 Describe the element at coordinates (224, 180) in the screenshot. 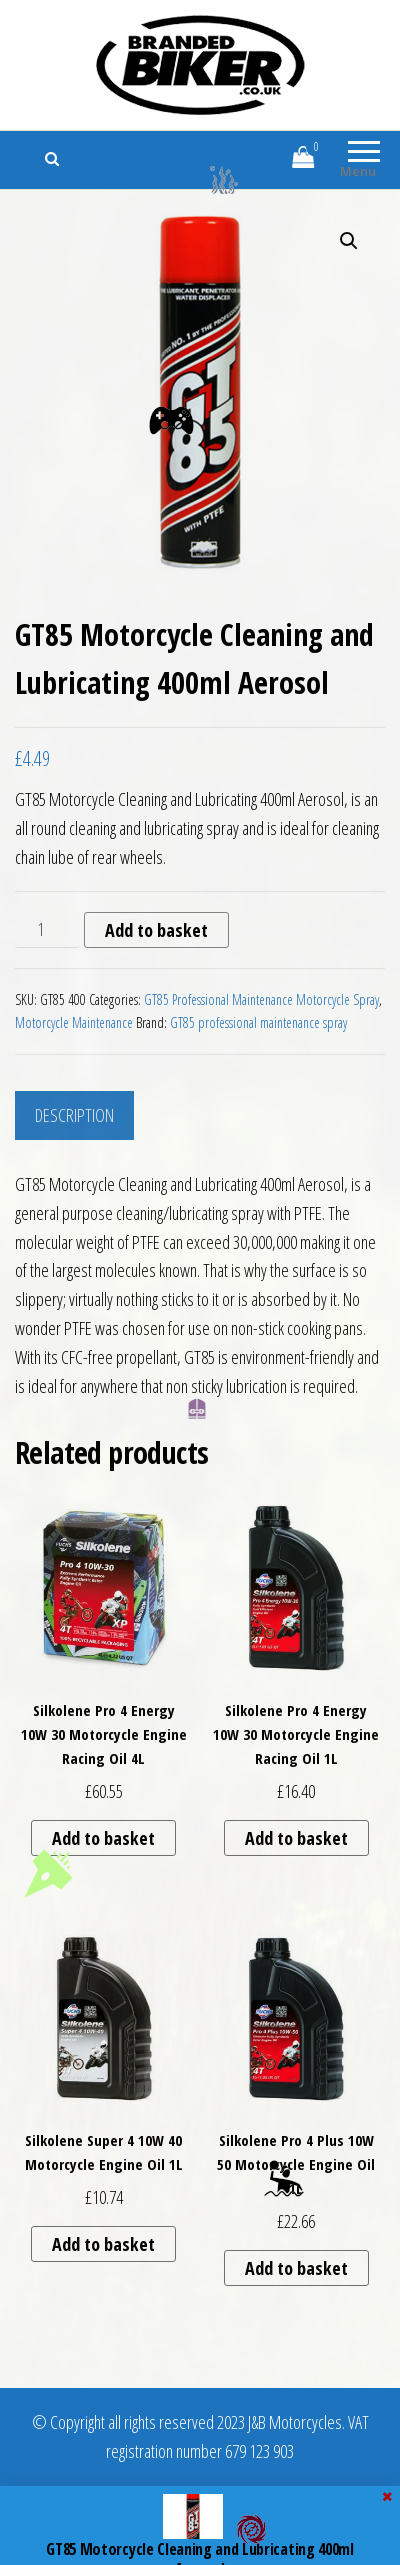

I see `indicates aquatic or underwater environment` at that location.